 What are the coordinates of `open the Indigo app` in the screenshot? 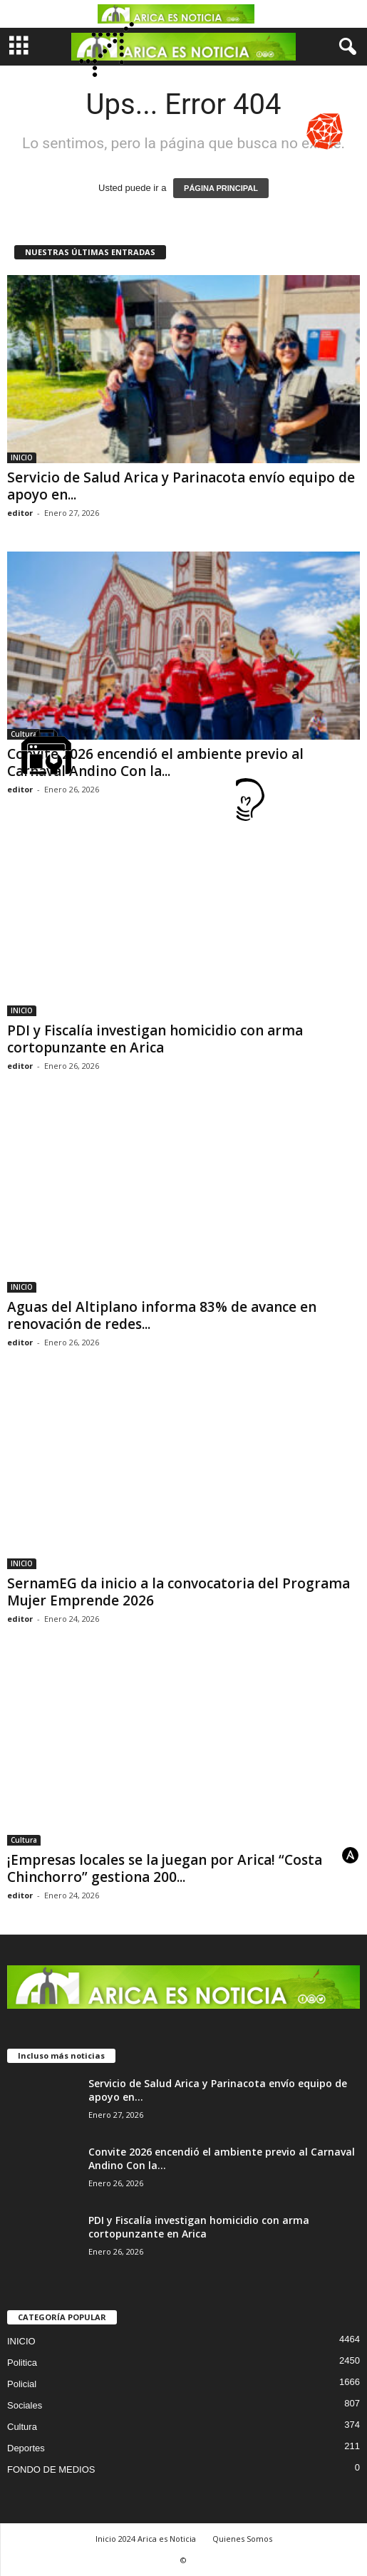 It's located at (106, 49).